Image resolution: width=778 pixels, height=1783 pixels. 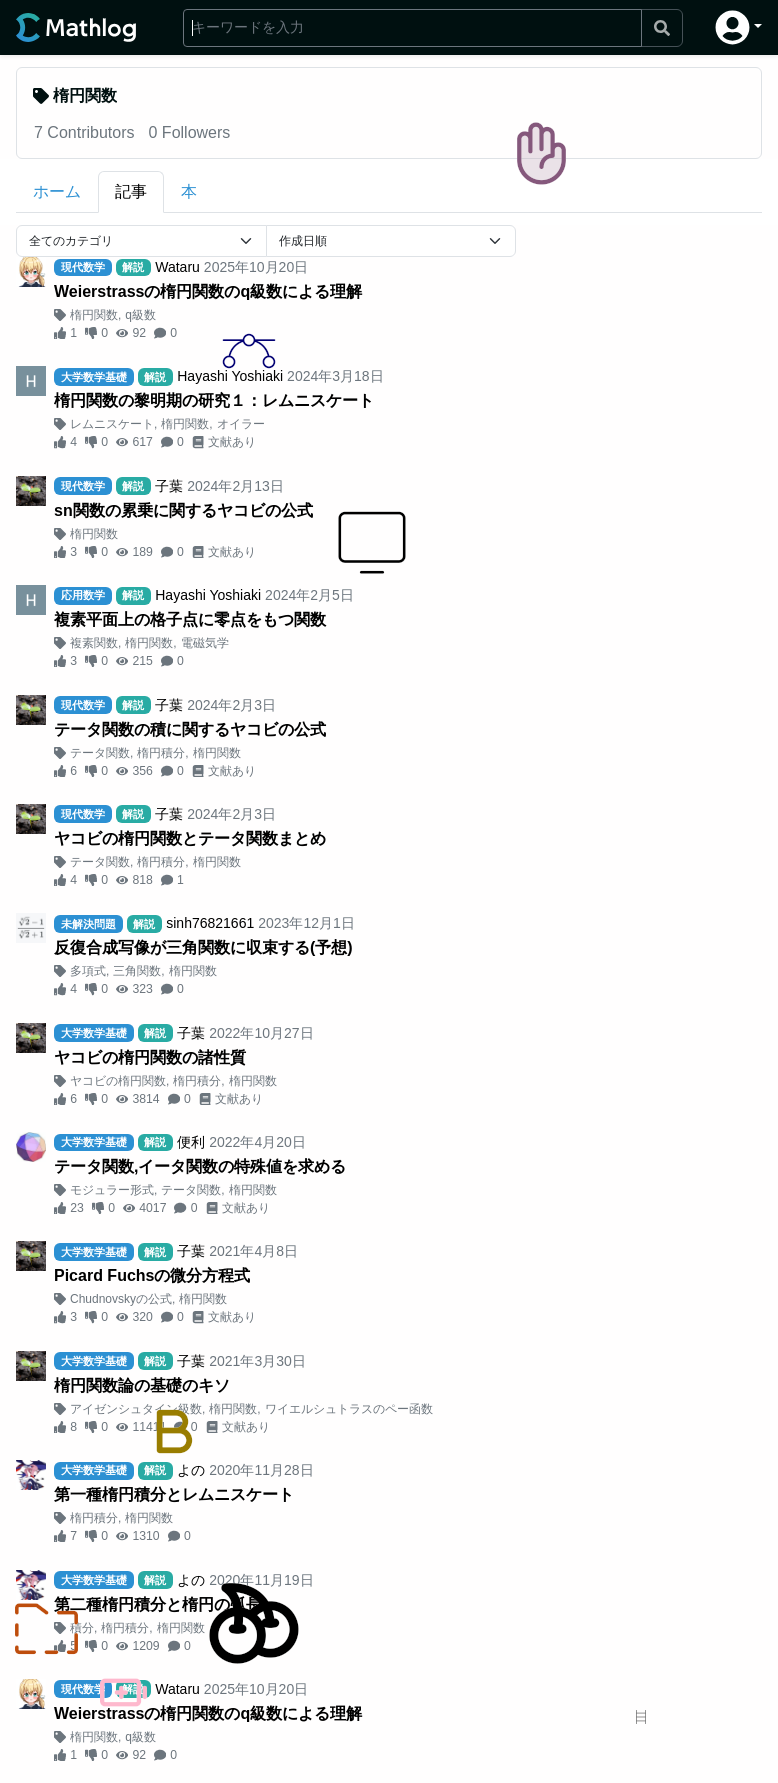 What do you see at coordinates (541, 153) in the screenshot?
I see `stop or pause an action` at bounding box center [541, 153].